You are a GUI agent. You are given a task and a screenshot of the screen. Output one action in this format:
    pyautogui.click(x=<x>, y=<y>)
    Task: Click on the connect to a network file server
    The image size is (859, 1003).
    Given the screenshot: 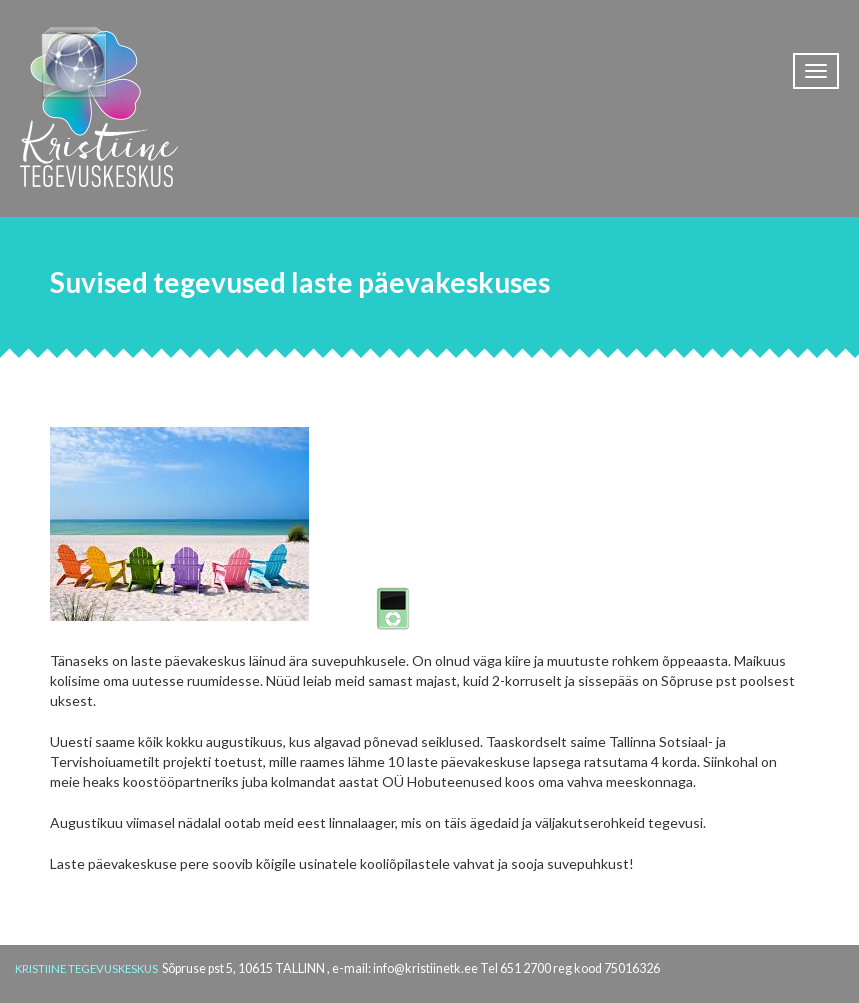 What is the action you would take?
    pyautogui.click(x=75, y=64)
    